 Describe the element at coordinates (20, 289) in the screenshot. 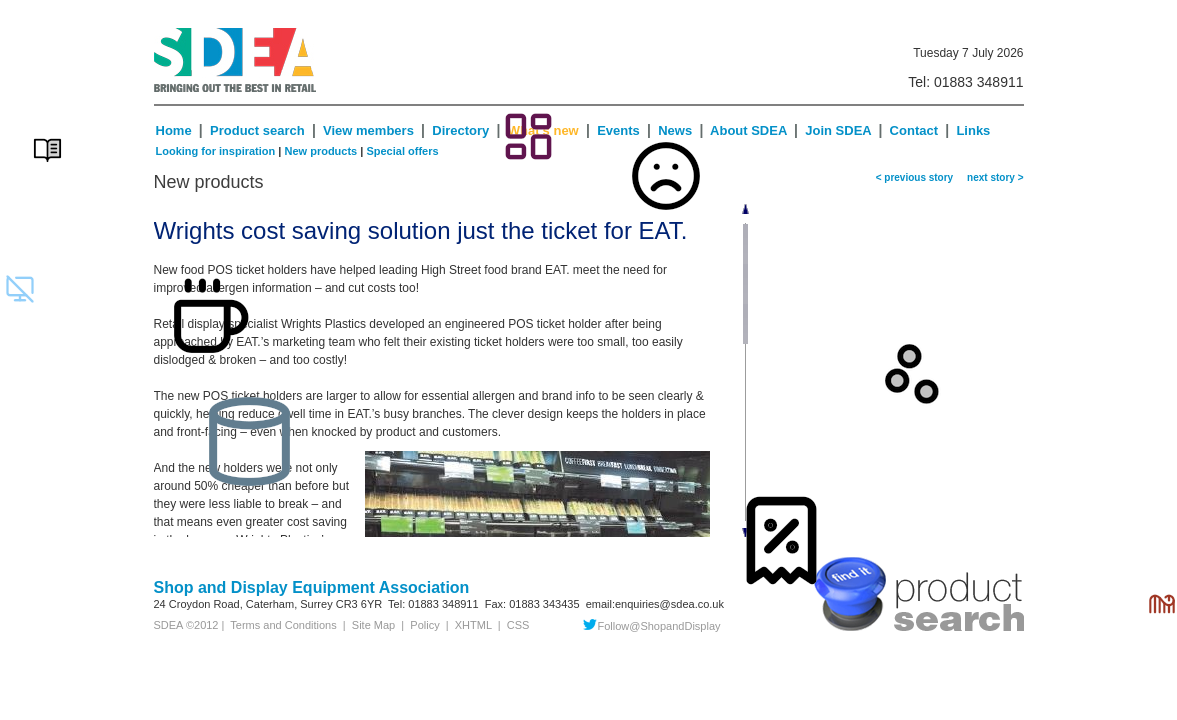

I see `disable display or screen sharing` at that location.